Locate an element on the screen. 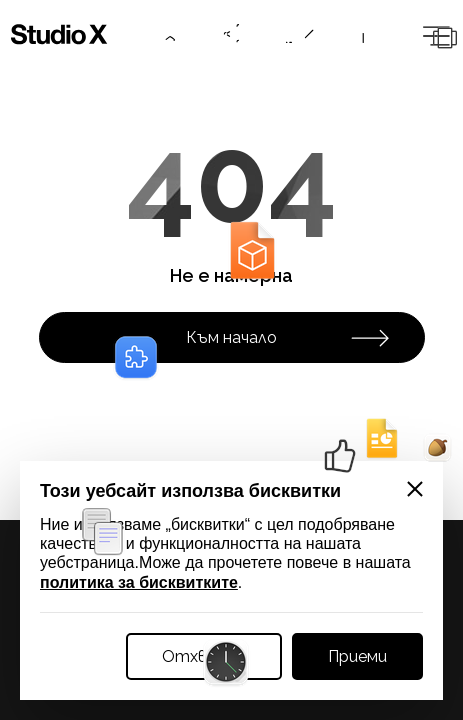 The image size is (463, 720). open go for it productivity app is located at coordinates (226, 662).